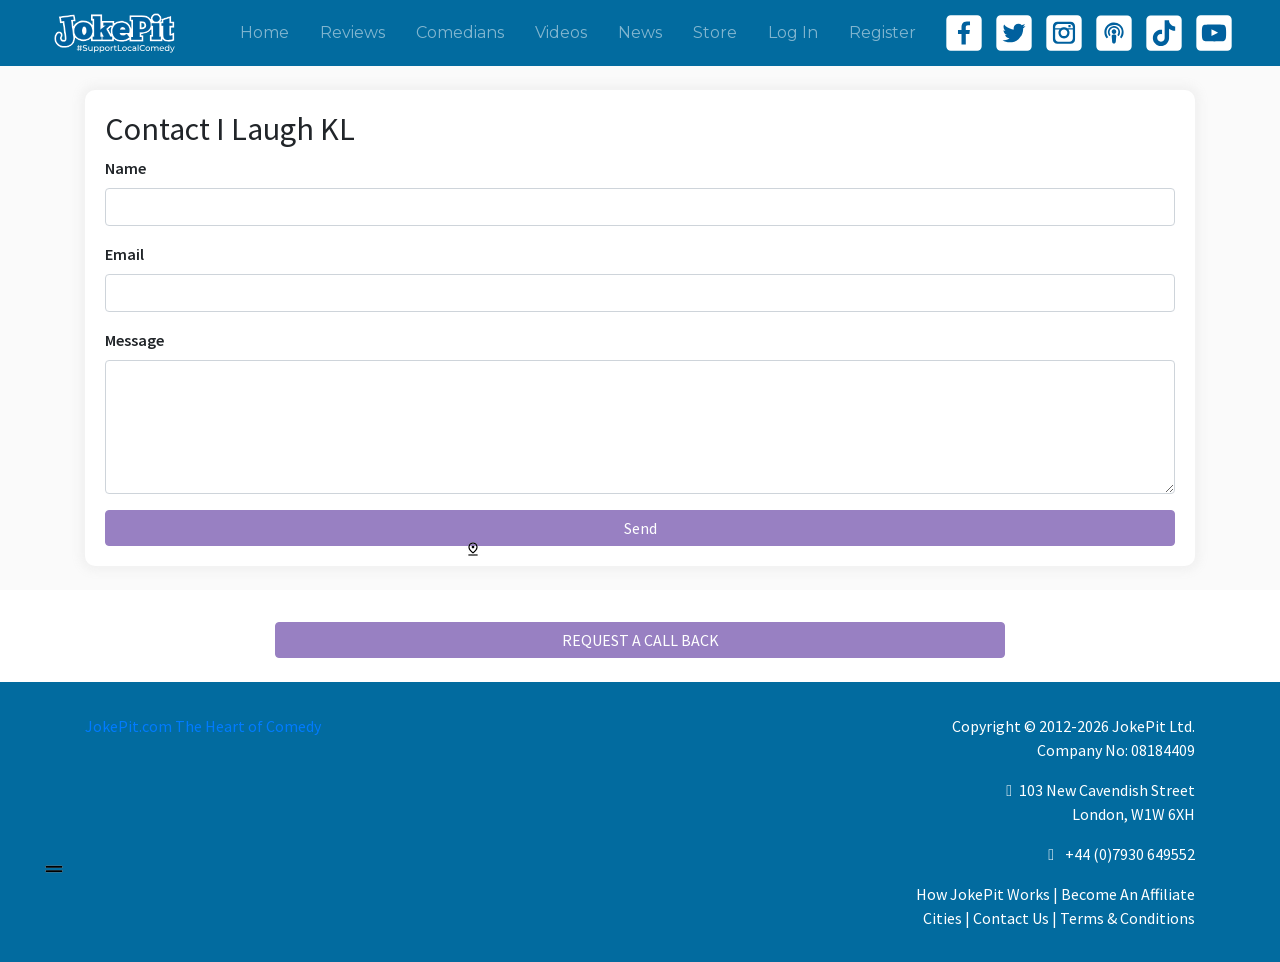 The height and width of the screenshot is (962, 1280). Describe the element at coordinates (54, 869) in the screenshot. I see `drag to reorder items in a list` at that location.